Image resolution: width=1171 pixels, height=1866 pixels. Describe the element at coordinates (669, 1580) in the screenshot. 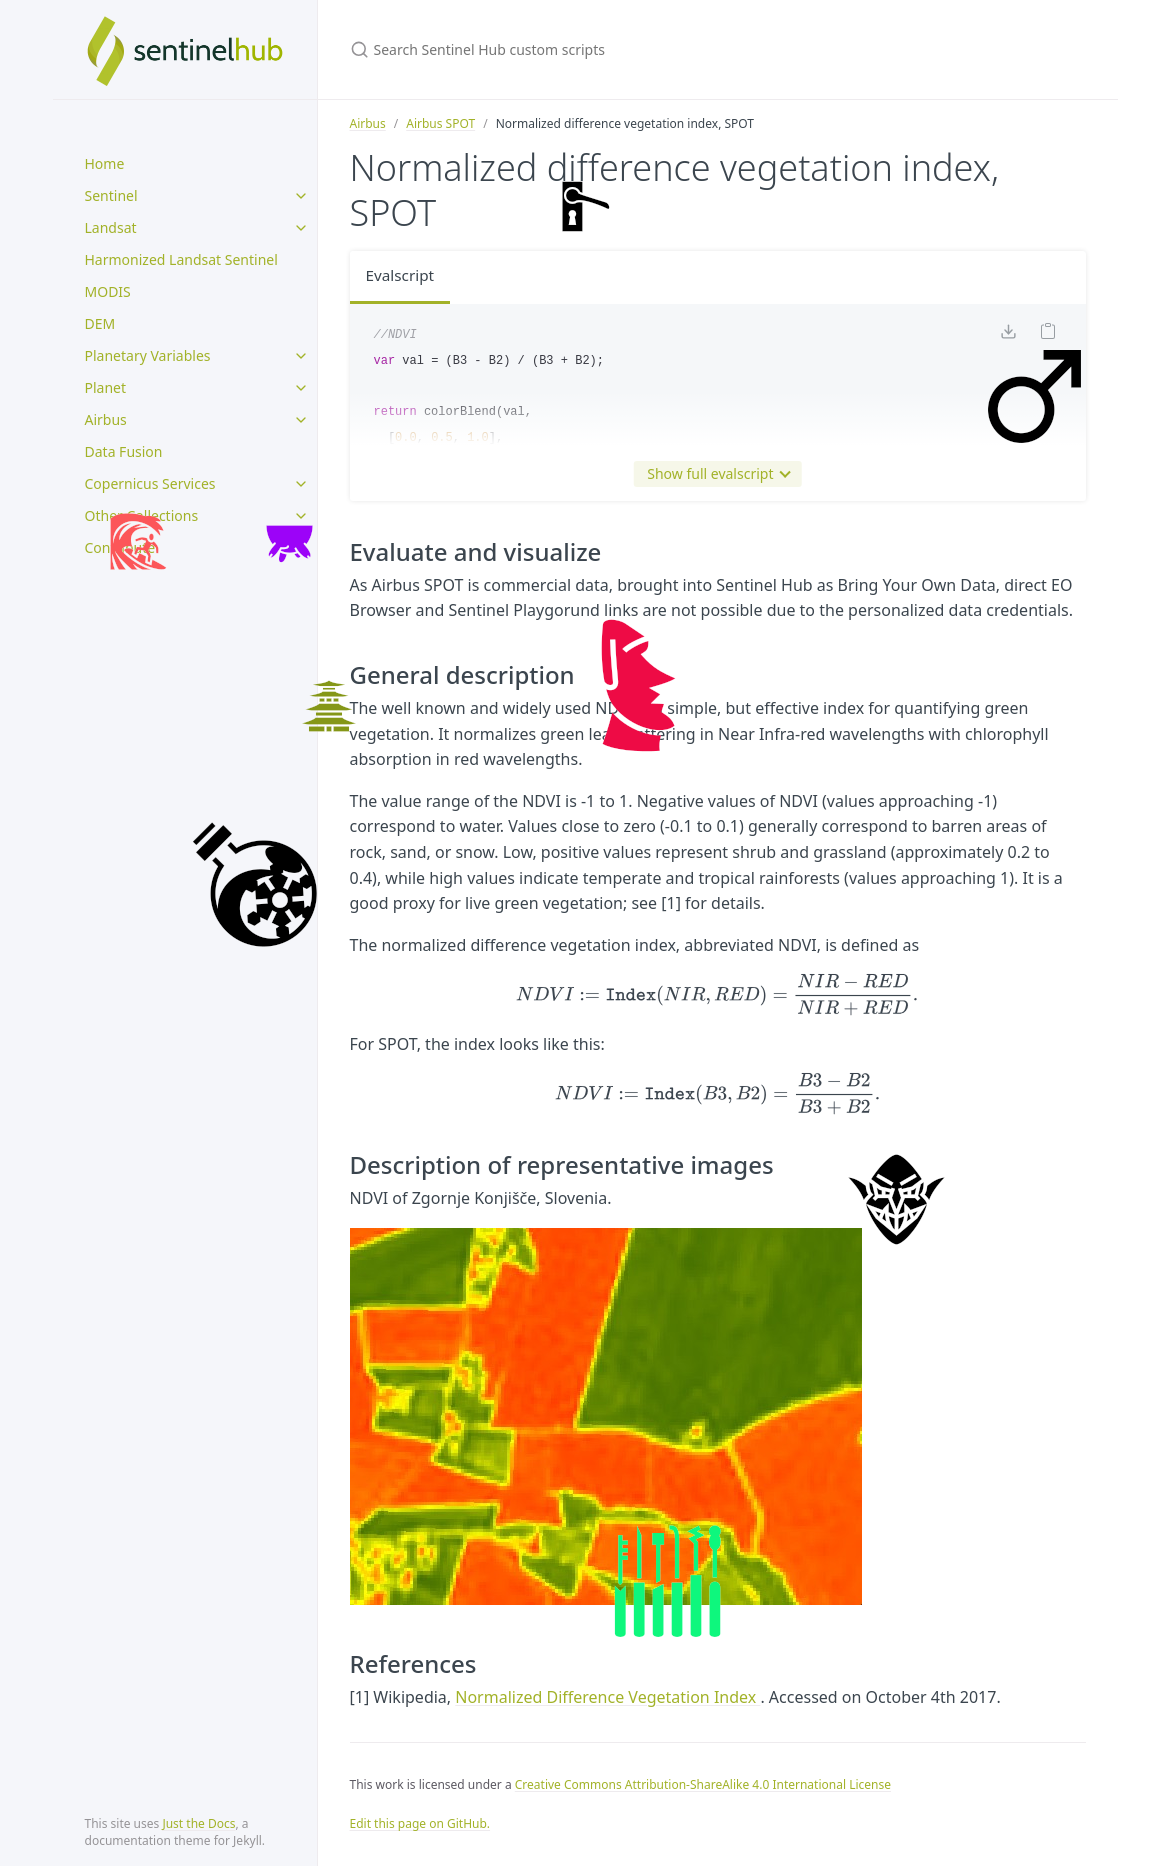

I see `lockpicking tools or thief skills in a game` at that location.